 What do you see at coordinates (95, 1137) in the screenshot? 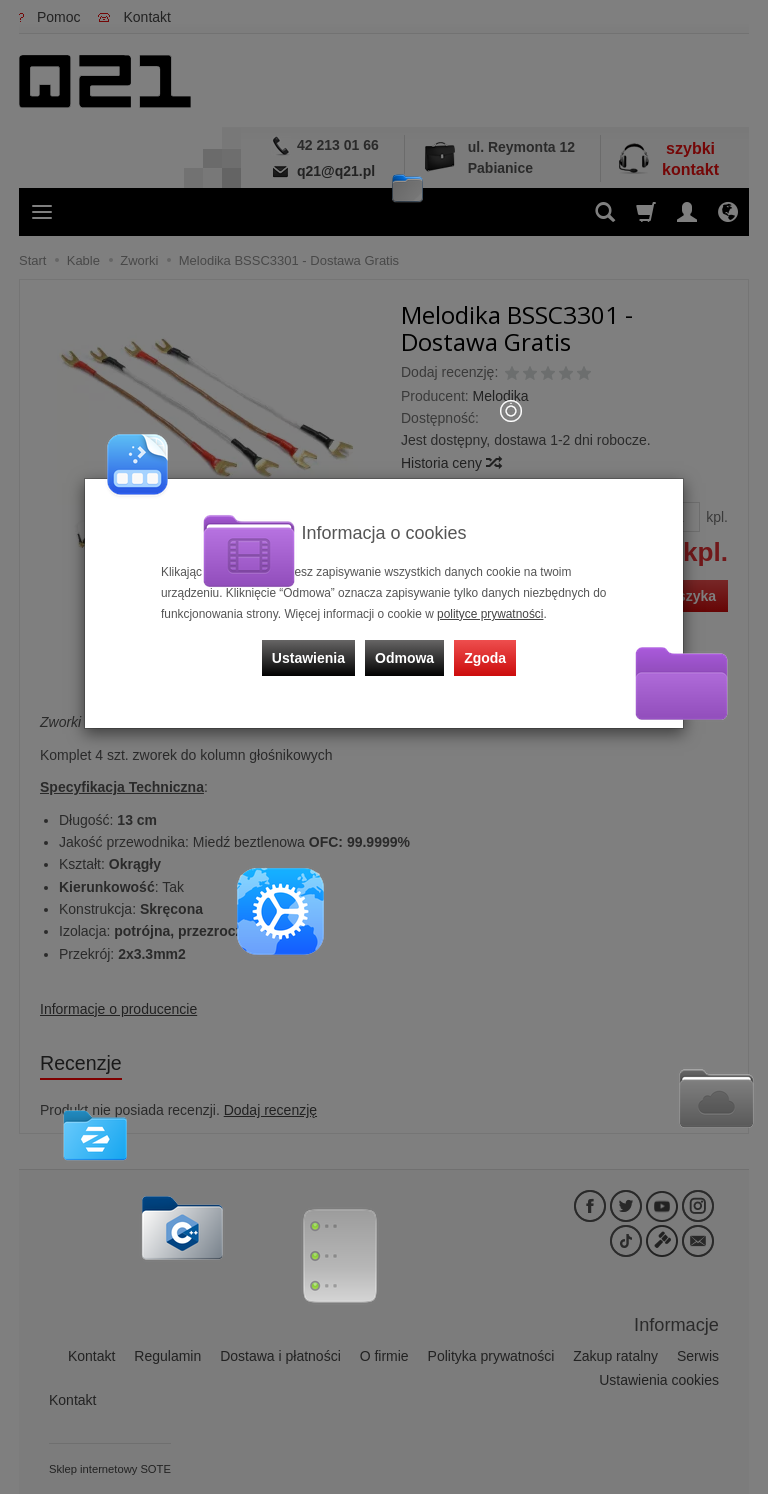
I see `open zorin os system folder` at bounding box center [95, 1137].